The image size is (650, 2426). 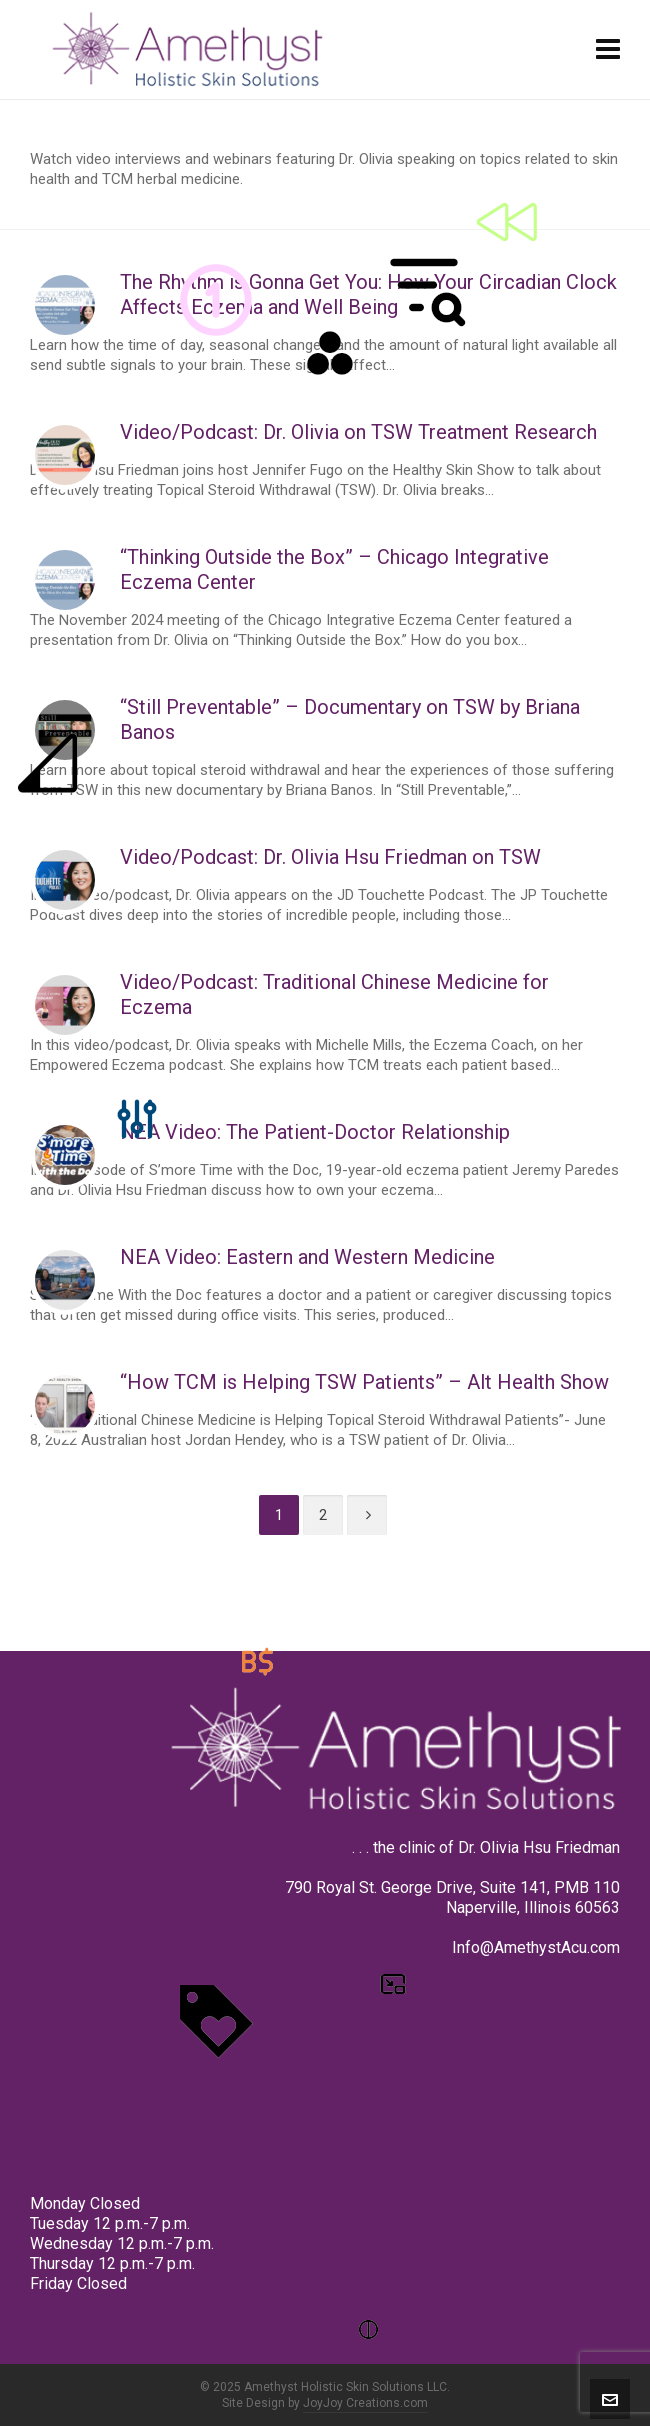 I want to click on adjust settings or preferences, so click(x=137, y=1119).